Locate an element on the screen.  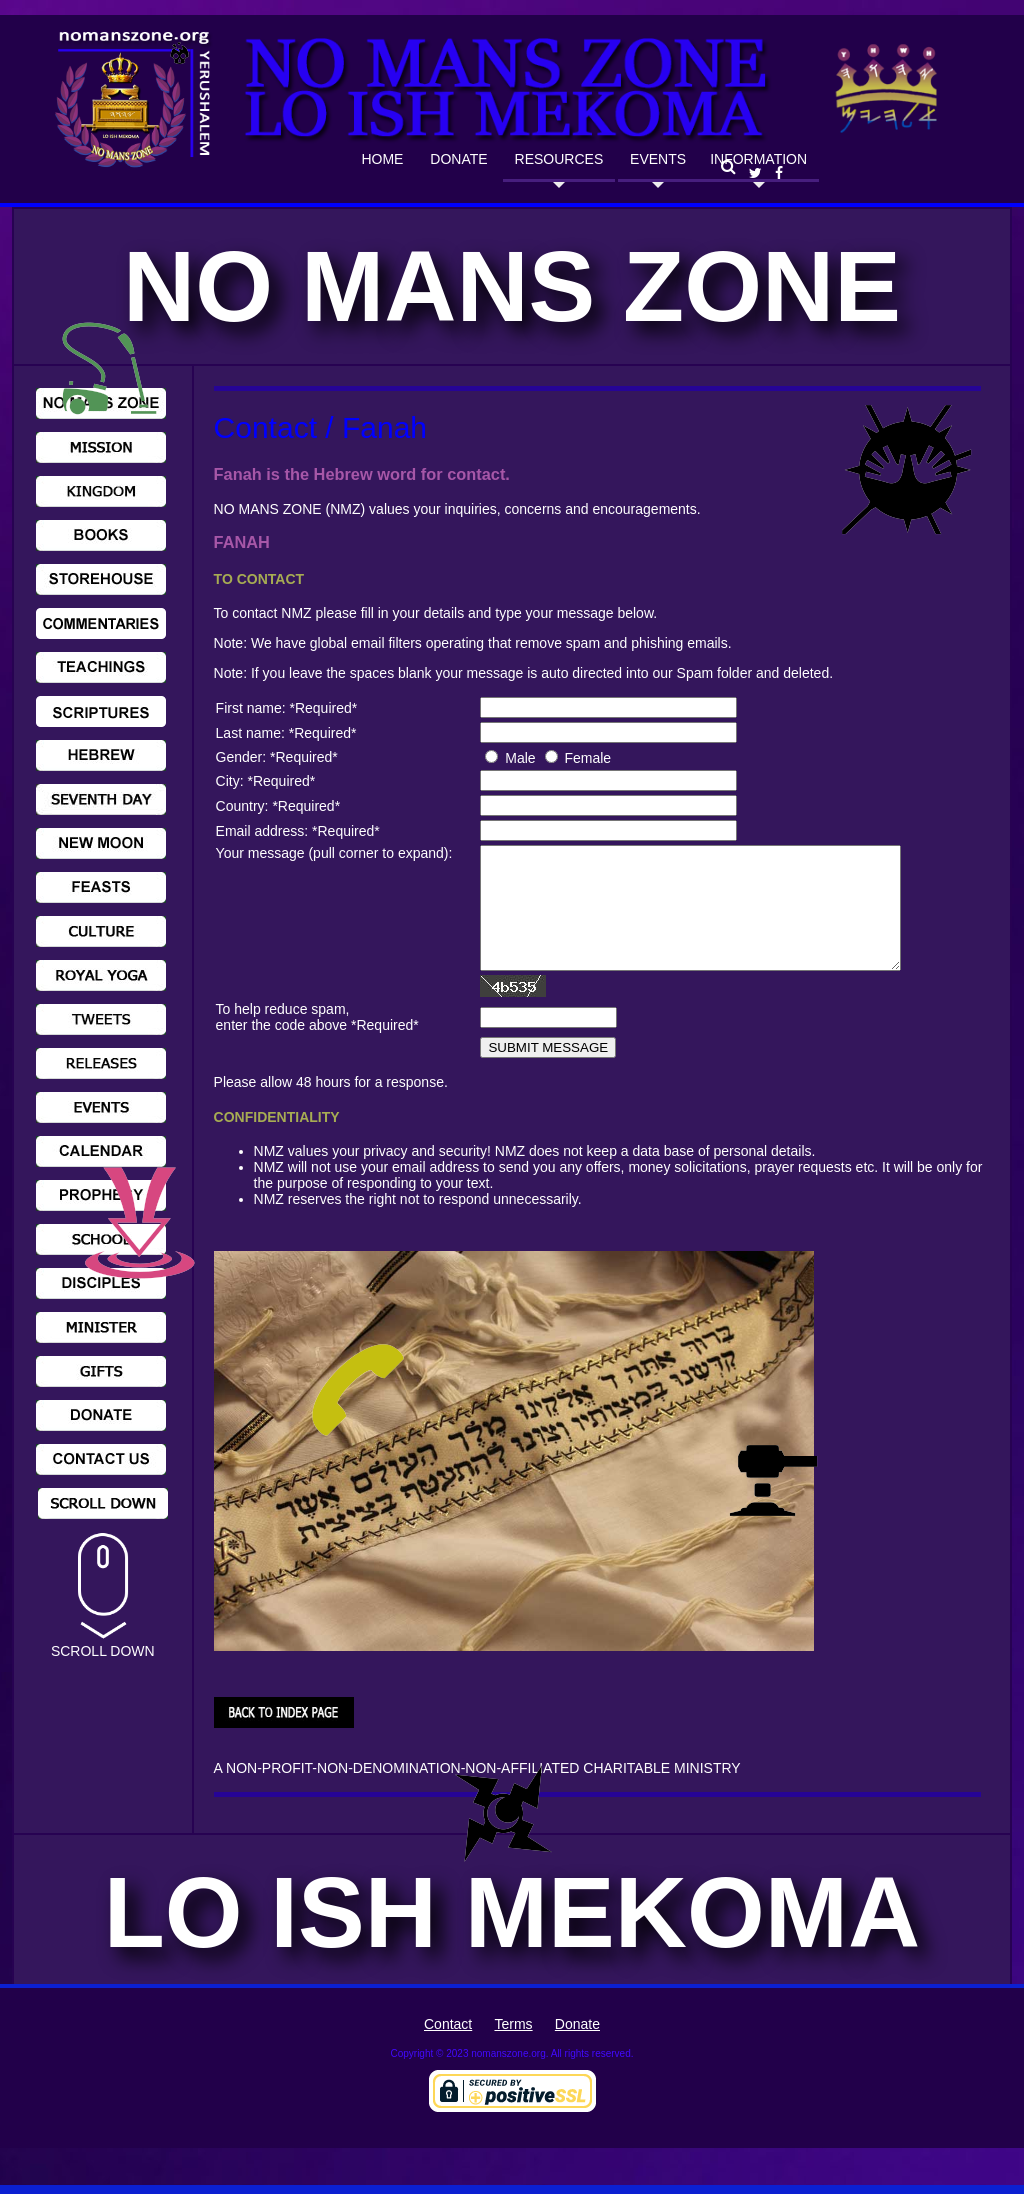
indicates a drop zone or landing point is located at coordinates (140, 1224).